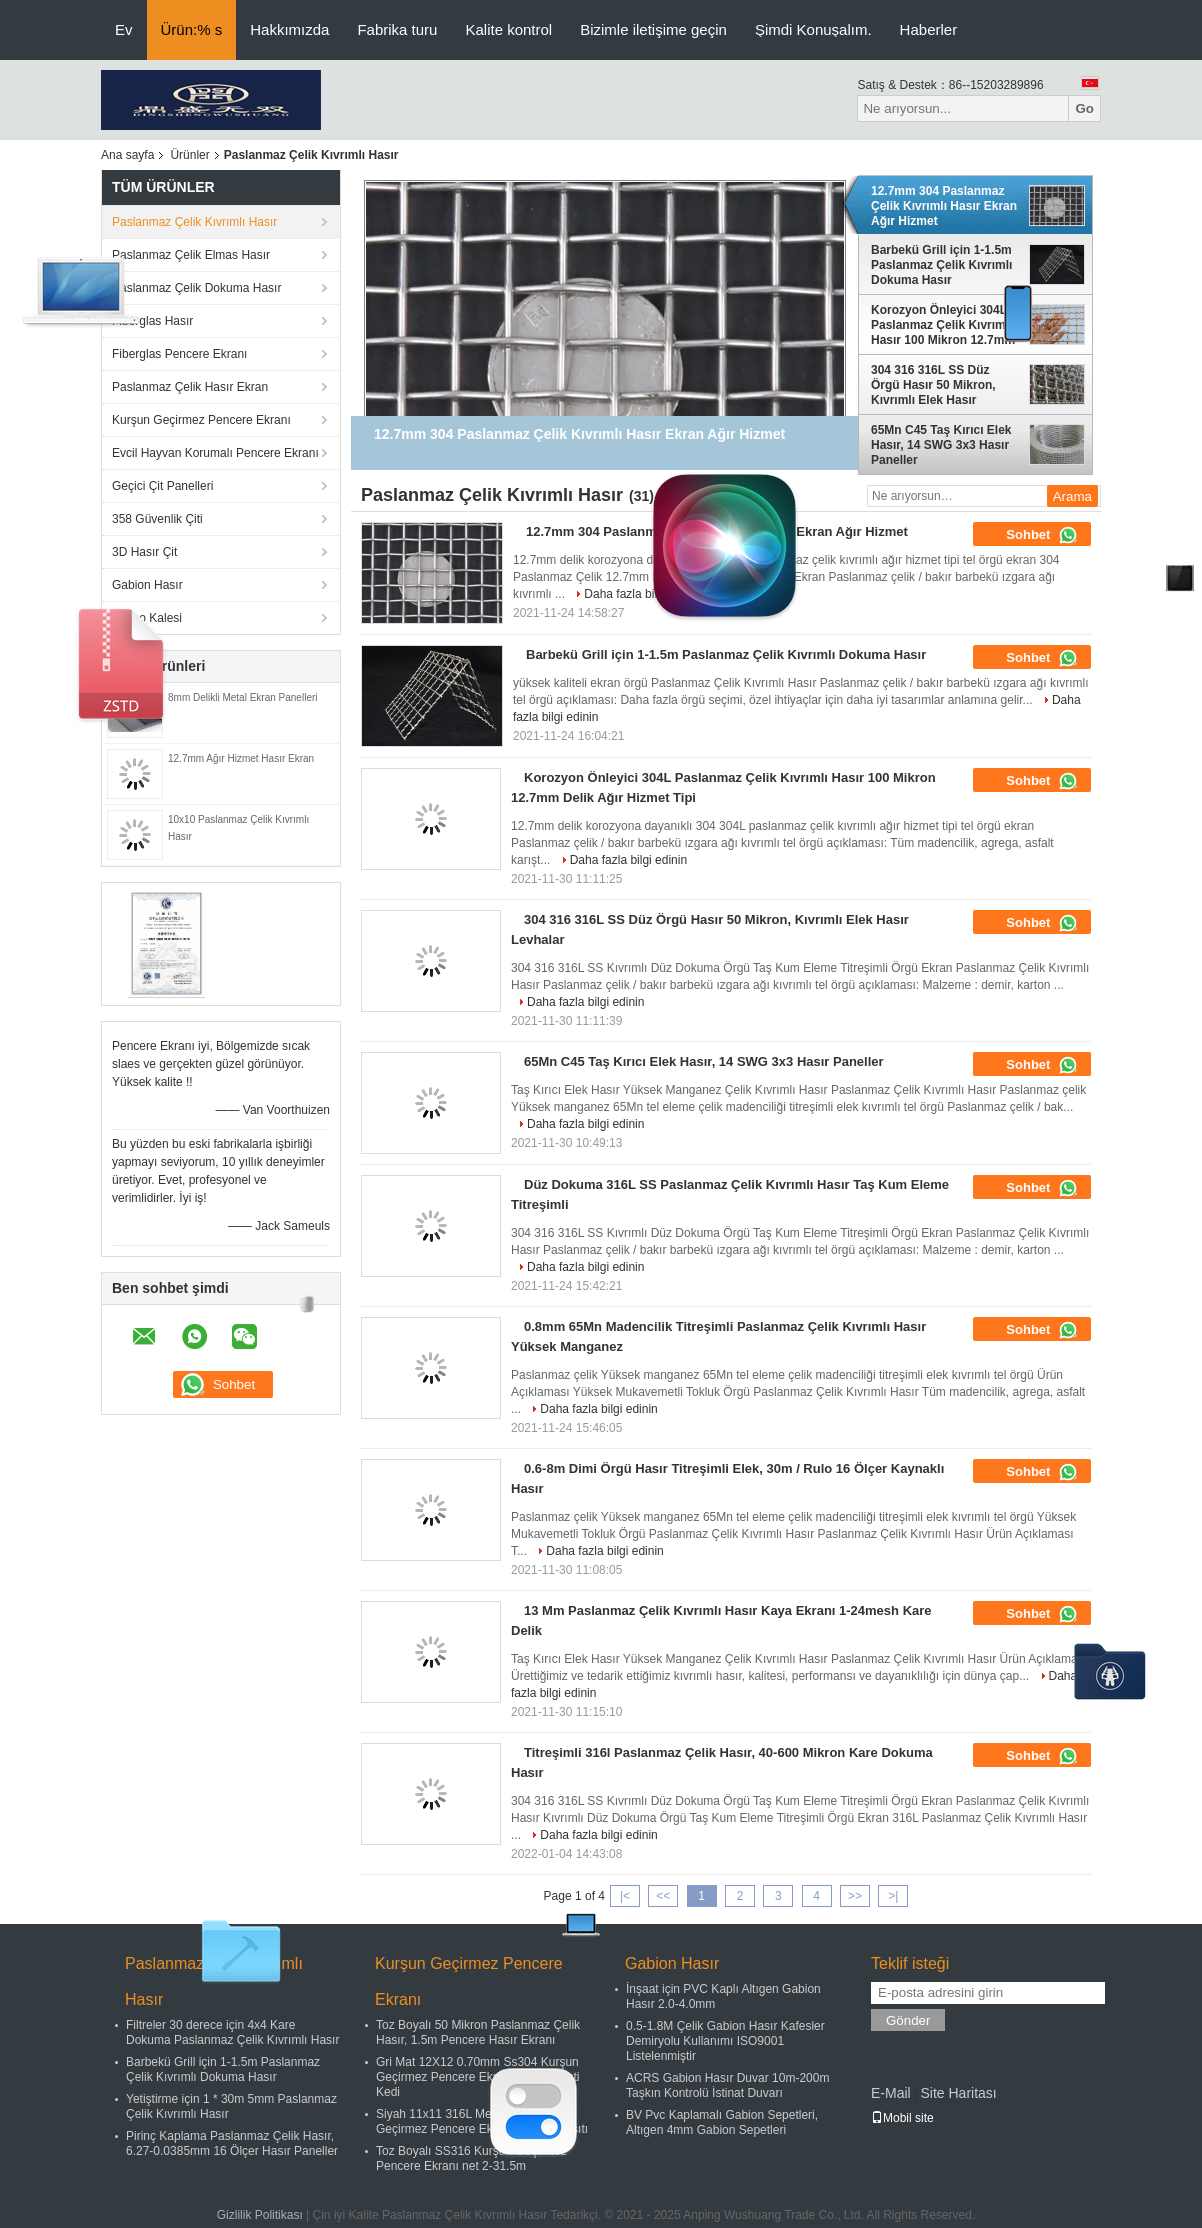 The width and height of the screenshot is (1202, 2228). Describe the element at coordinates (724, 545) in the screenshot. I see `open siri voice assistant settings` at that location.